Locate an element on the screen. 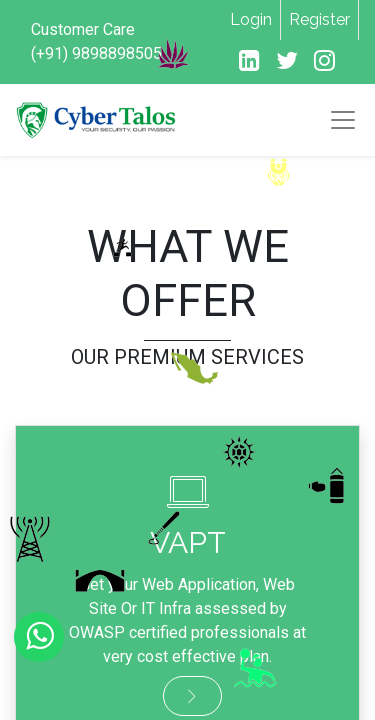  jump across platforms or obstacles is located at coordinates (122, 247).